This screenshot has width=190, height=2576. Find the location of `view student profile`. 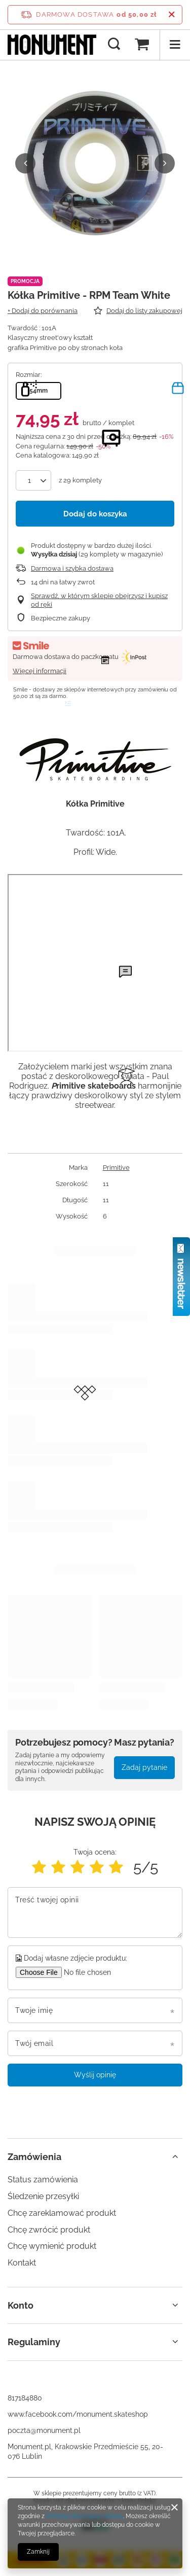

view student profile is located at coordinates (127, 1076).